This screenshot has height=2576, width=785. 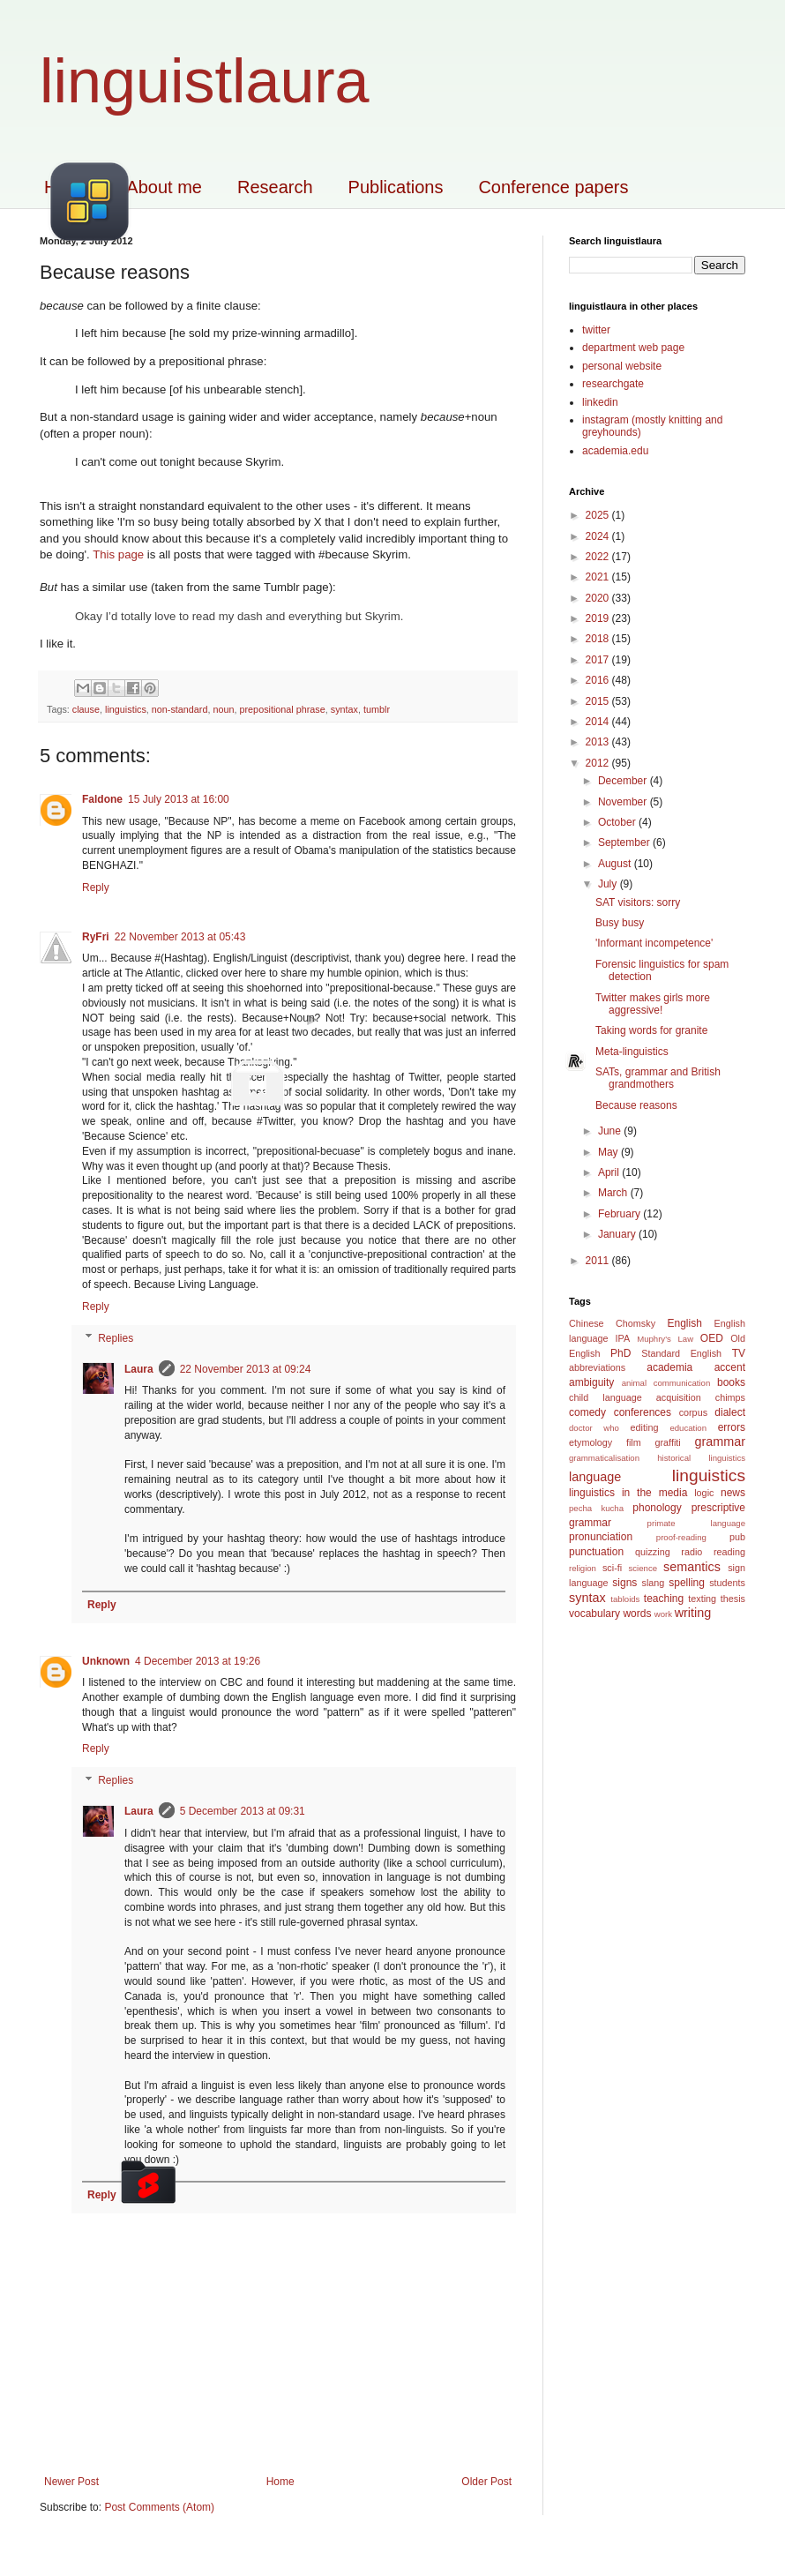 What do you see at coordinates (148, 2183) in the screenshot?
I see `open folder containing youtube shorts downloads` at bounding box center [148, 2183].